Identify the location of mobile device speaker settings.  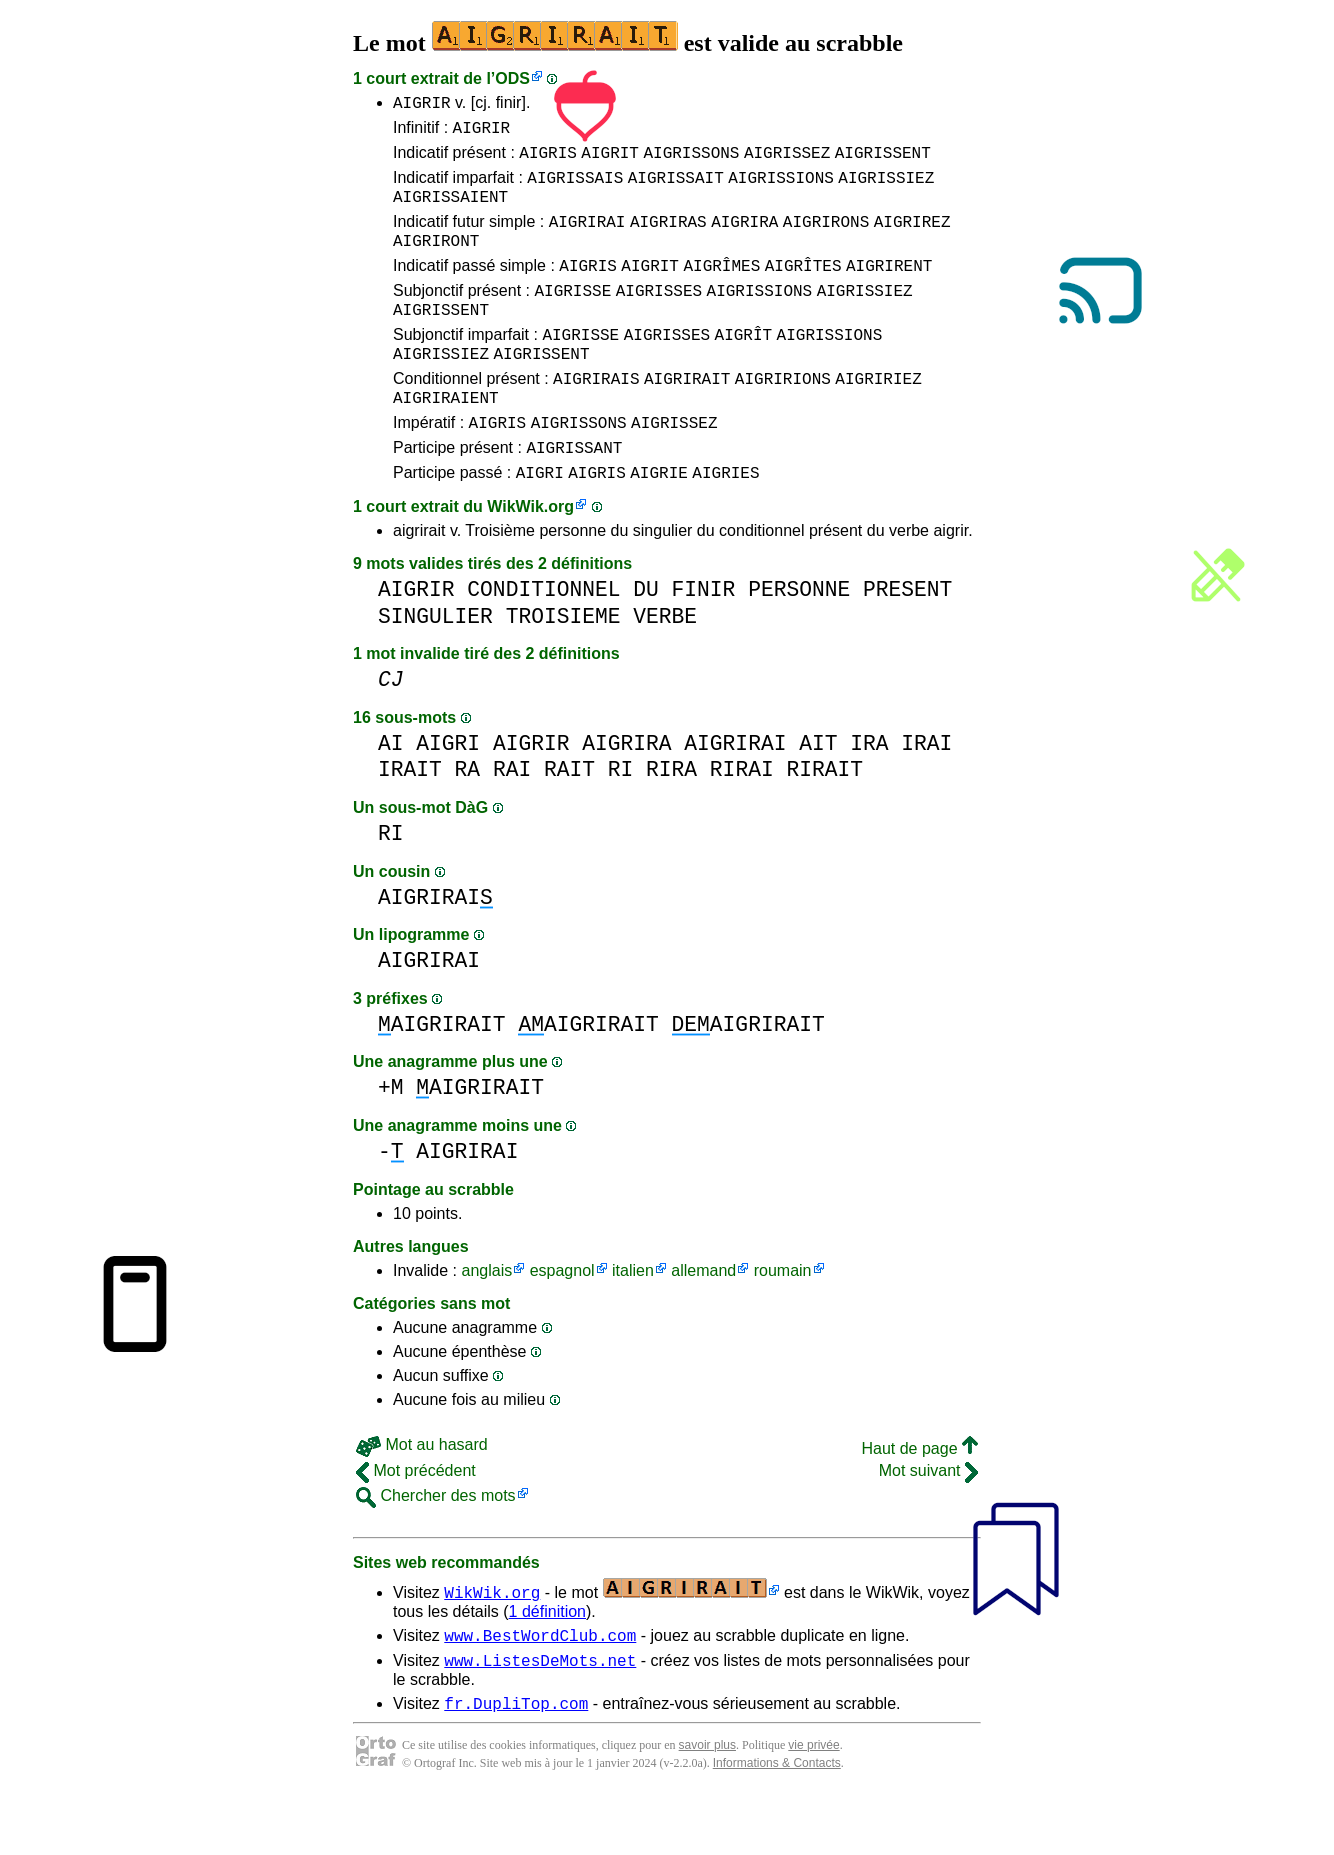
(135, 1304).